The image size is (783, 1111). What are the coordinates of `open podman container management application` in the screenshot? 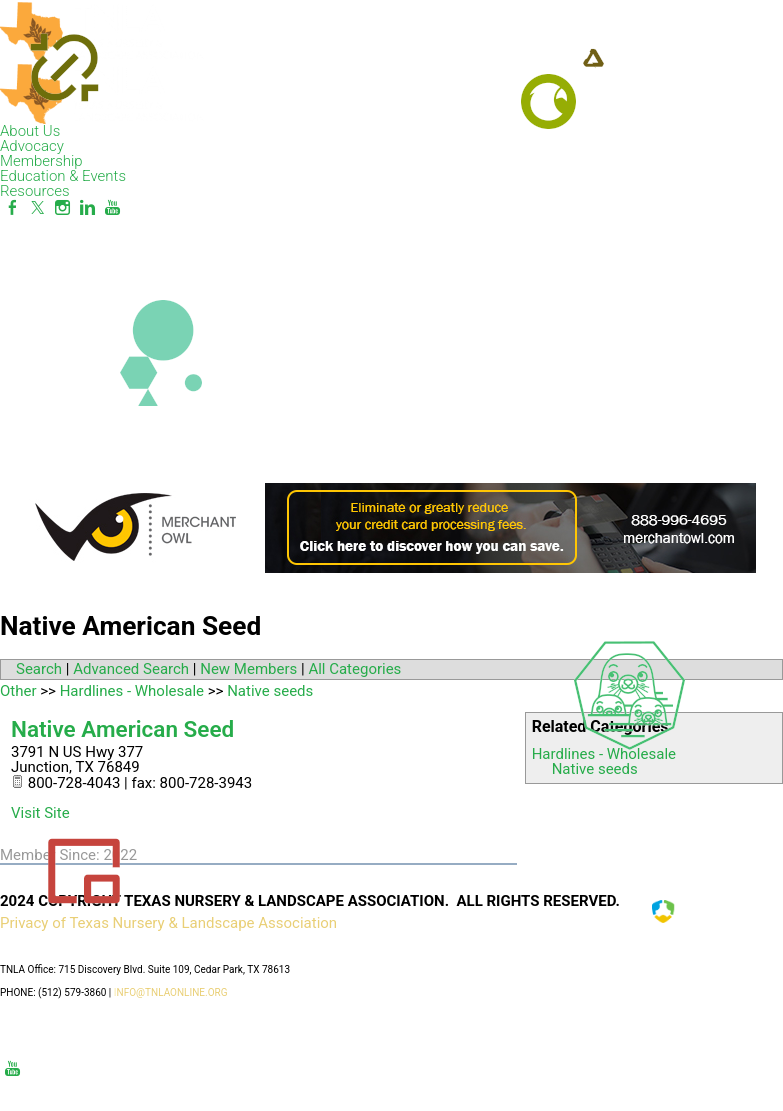 It's located at (629, 695).